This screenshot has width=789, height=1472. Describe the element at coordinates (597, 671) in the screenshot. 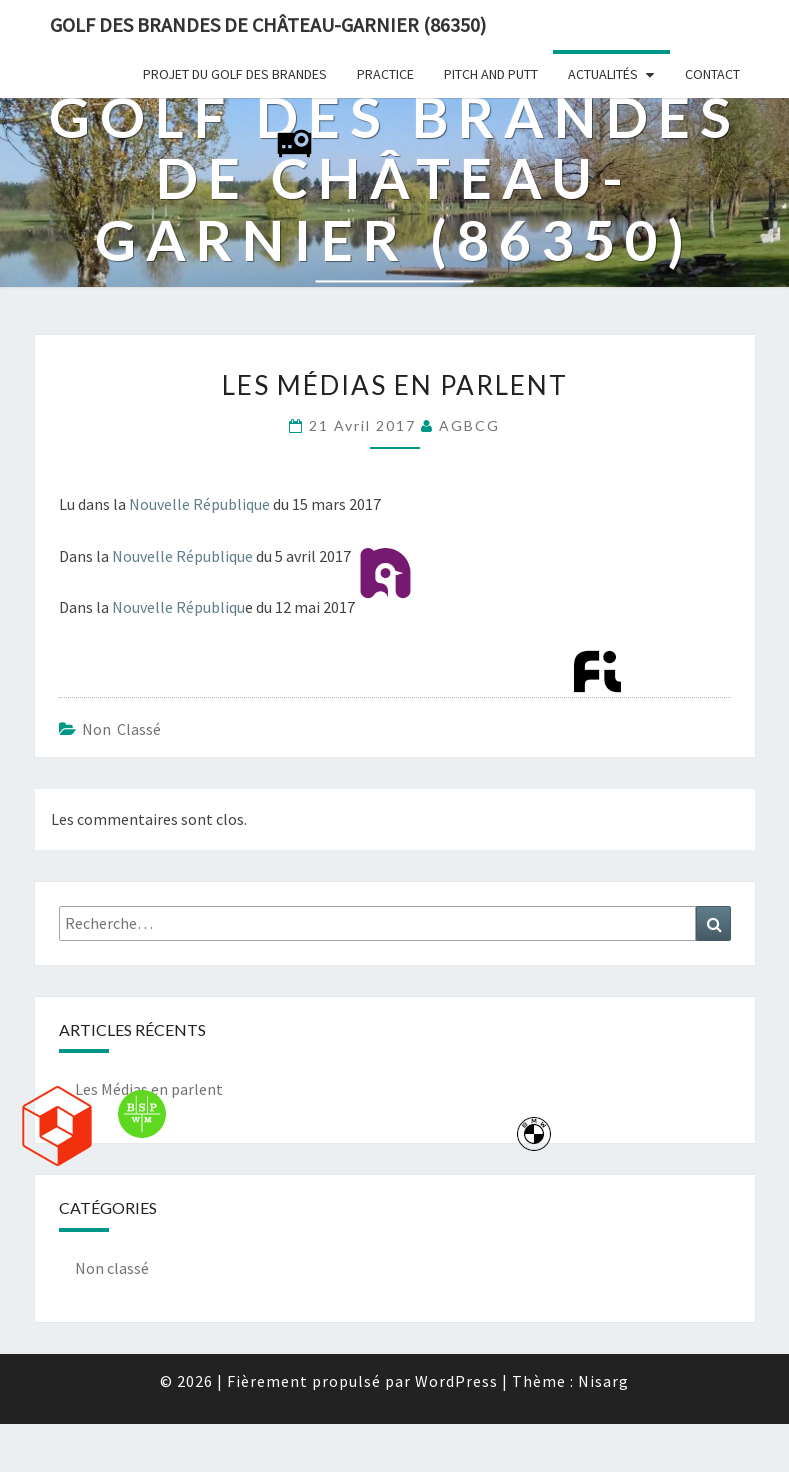

I see `fi bank app logo` at that location.